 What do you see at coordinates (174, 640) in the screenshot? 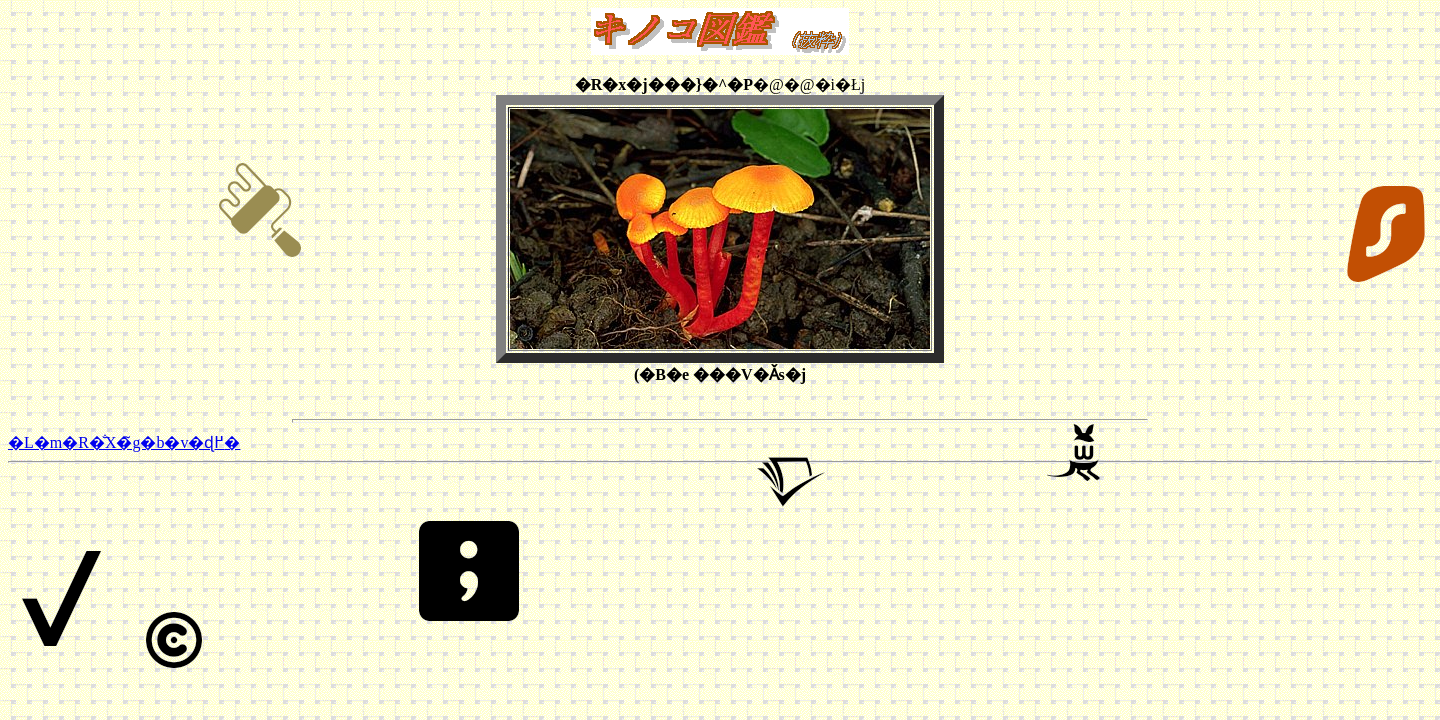
I see `open the Continente app or website` at bounding box center [174, 640].